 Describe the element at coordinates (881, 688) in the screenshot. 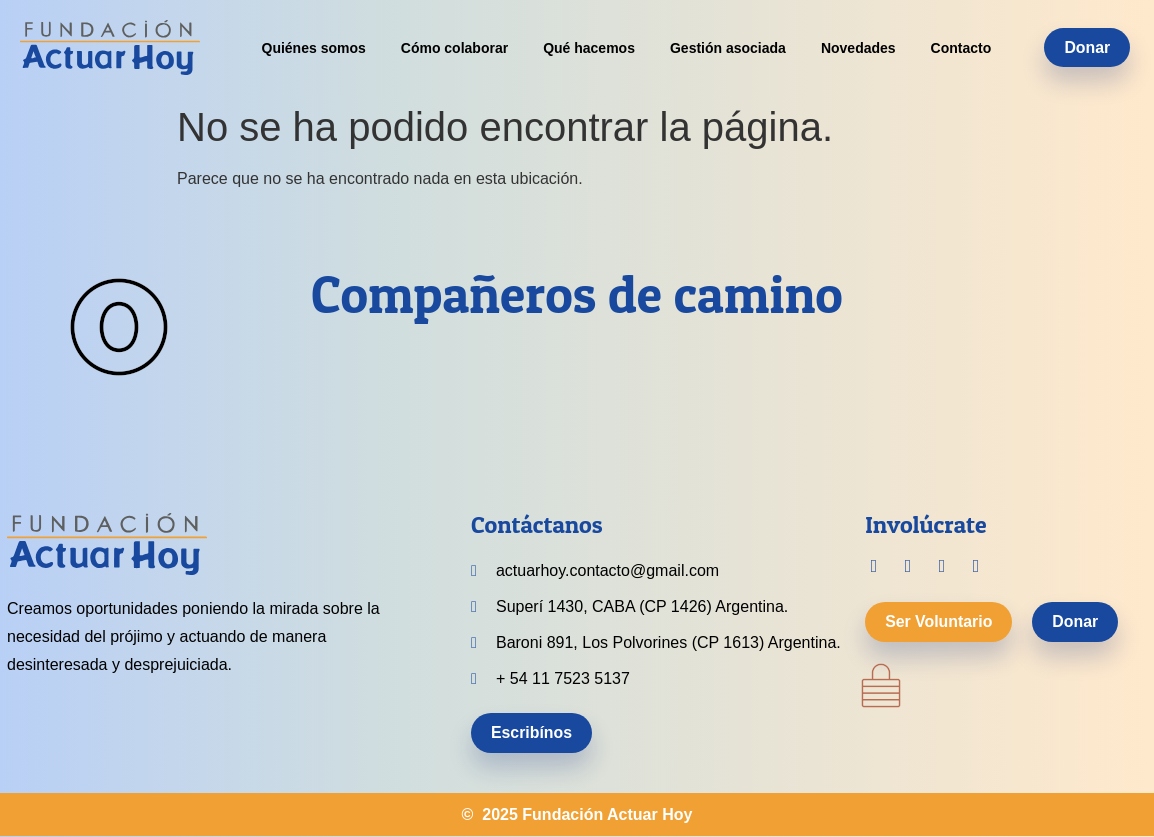

I see `indicates a secure or encrypted connection` at that location.